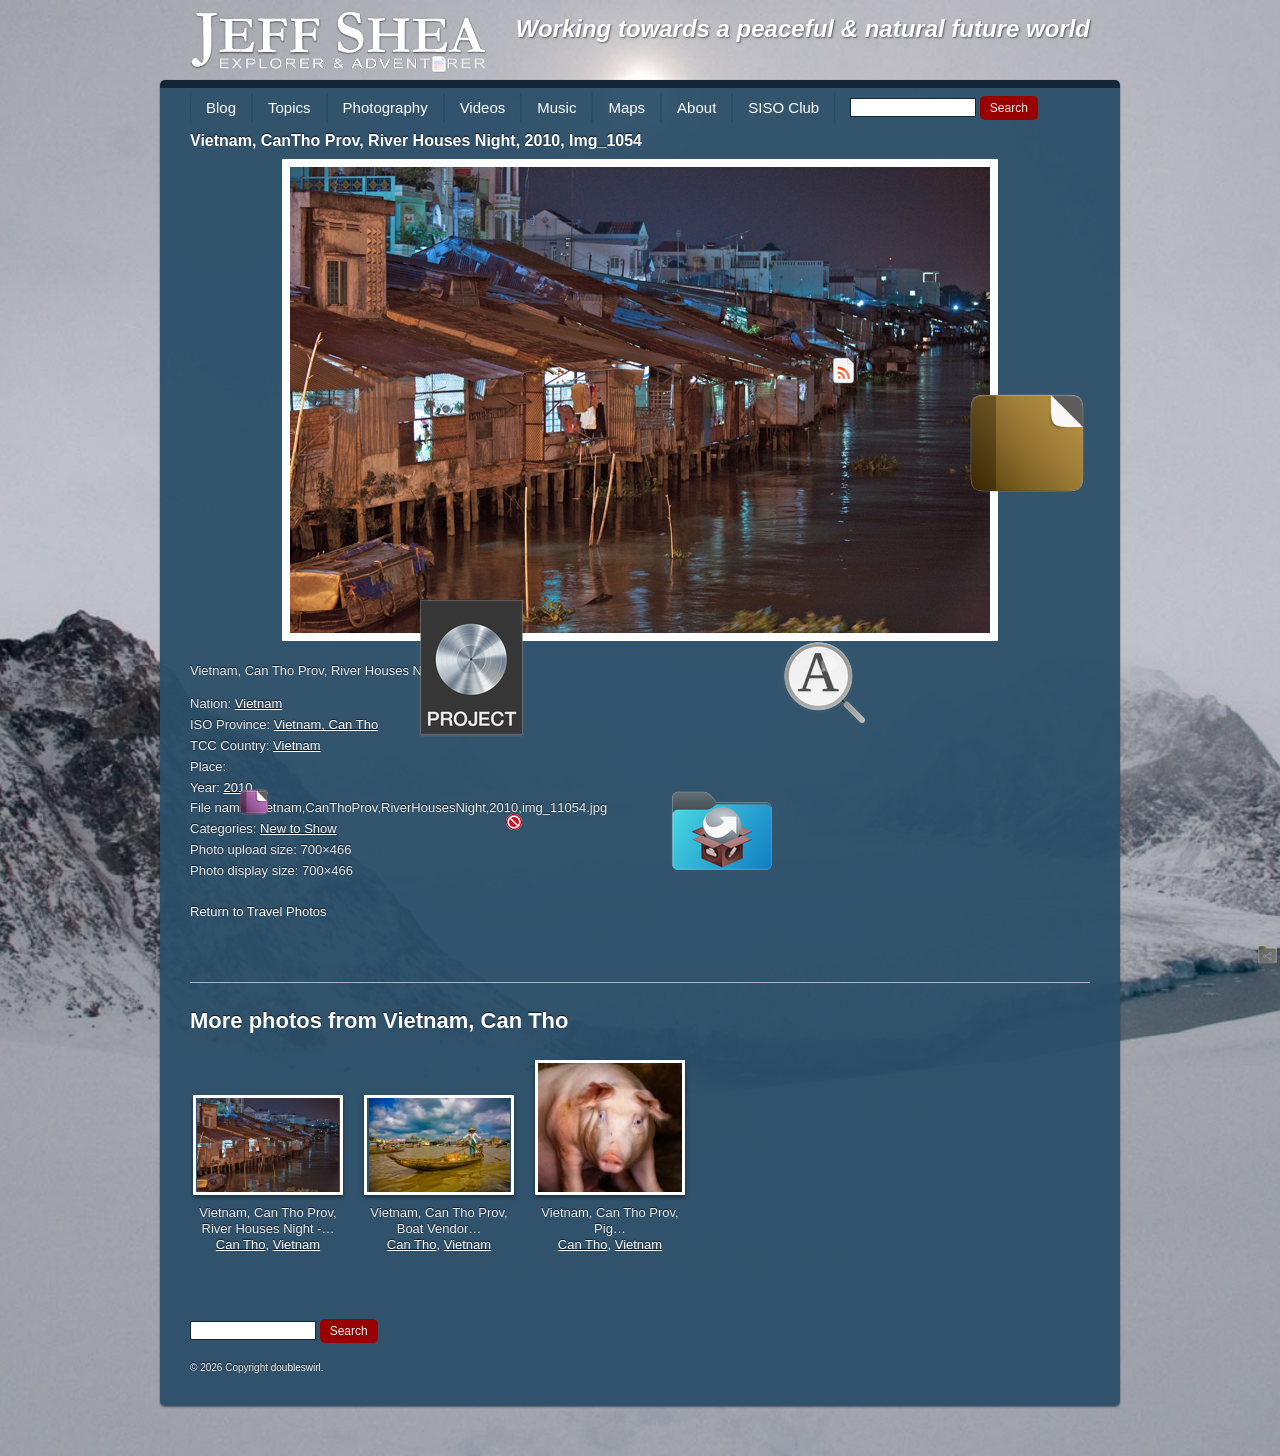 This screenshot has height=1456, width=1280. Describe the element at coordinates (254, 801) in the screenshot. I see `change desktop wallpaper settings` at that location.